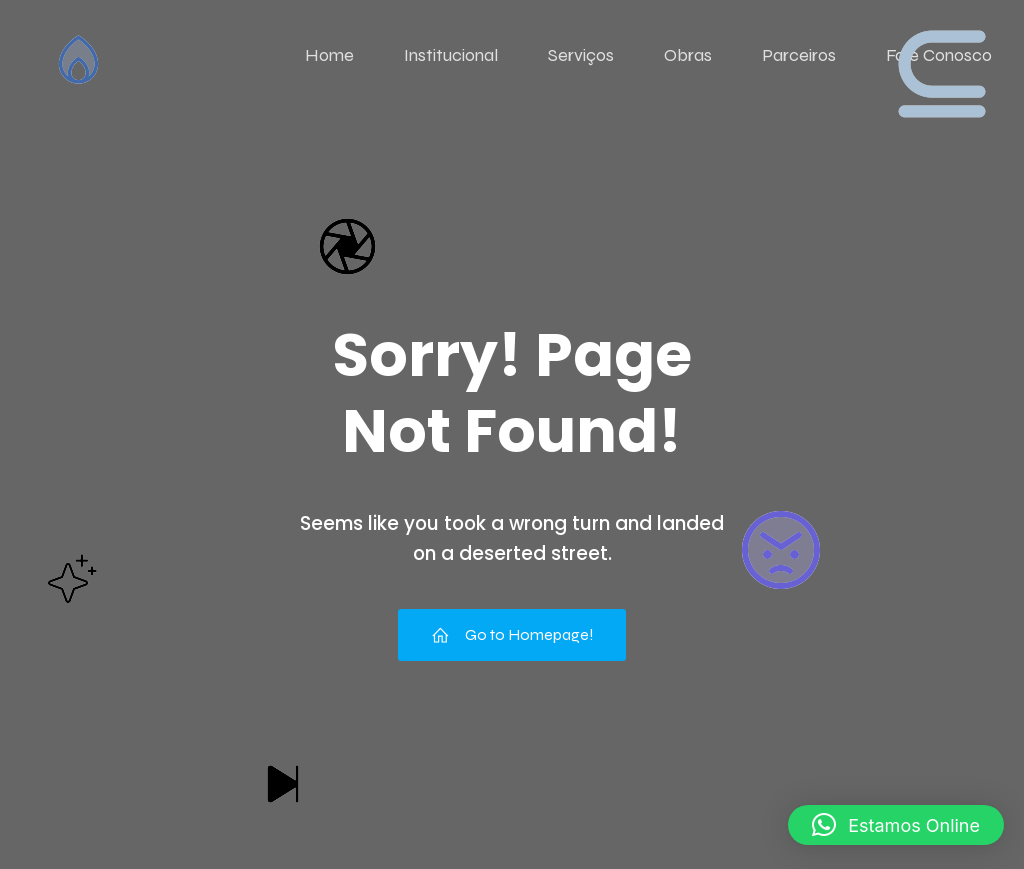 The image size is (1024, 869). Describe the element at coordinates (78, 60) in the screenshot. I see `indicates trending or popular content` at that location.